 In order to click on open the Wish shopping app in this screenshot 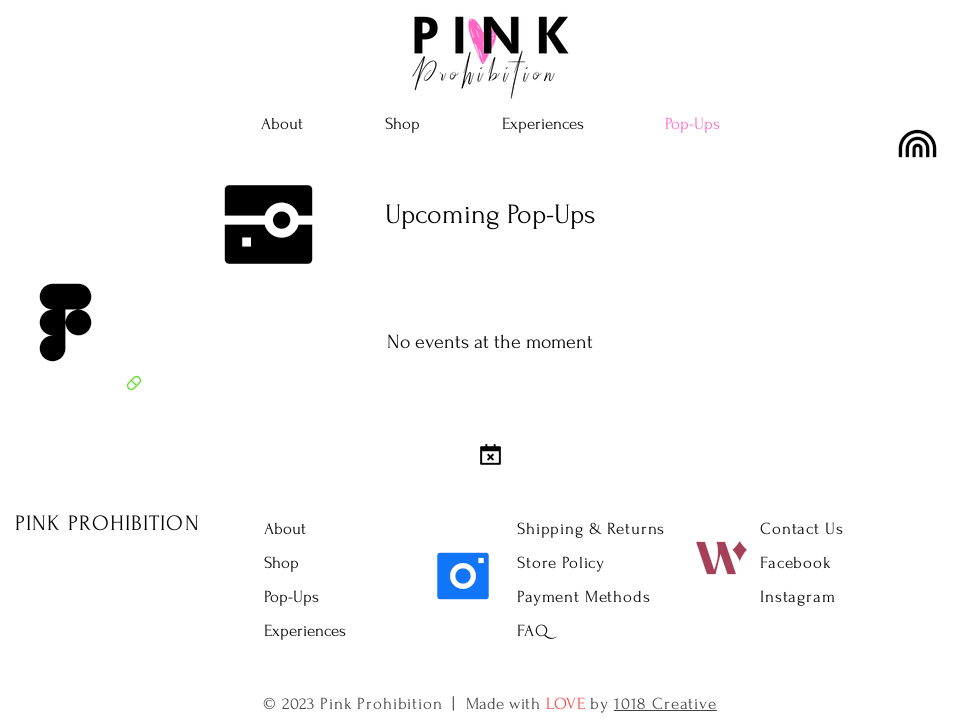, I will do `click(721, 557)`.